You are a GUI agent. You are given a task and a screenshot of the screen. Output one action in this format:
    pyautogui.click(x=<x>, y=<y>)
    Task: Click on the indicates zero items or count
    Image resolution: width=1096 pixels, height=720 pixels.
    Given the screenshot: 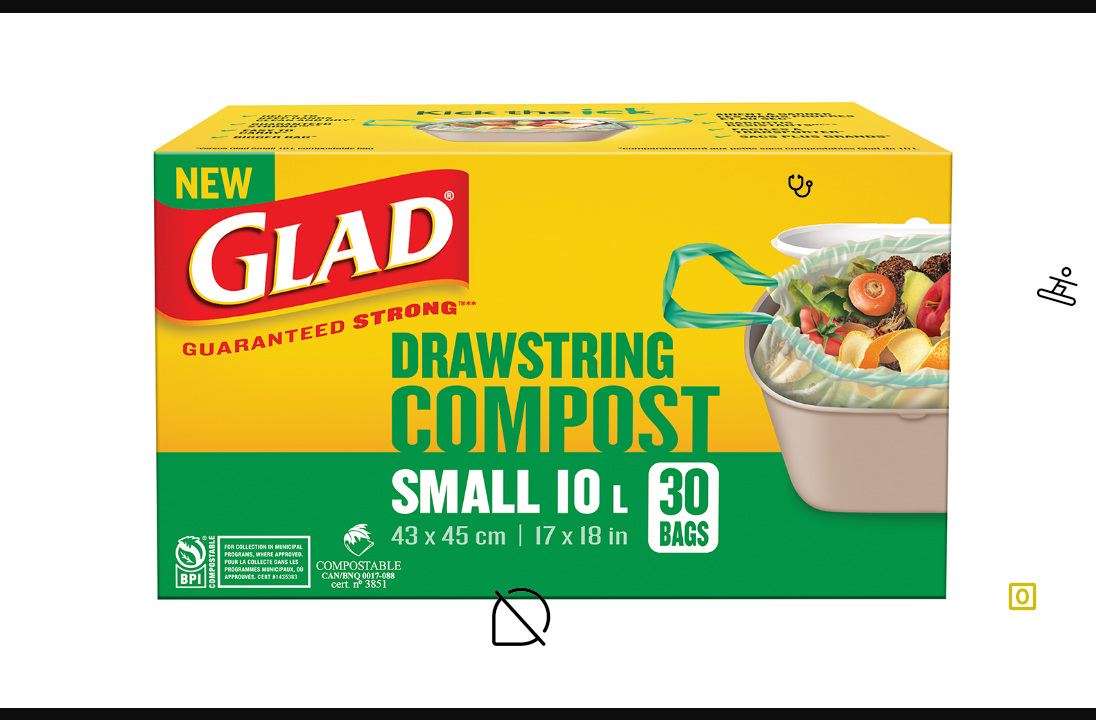 What is the action you would take?
    pyautogui.click(x=1022, y=596)
    